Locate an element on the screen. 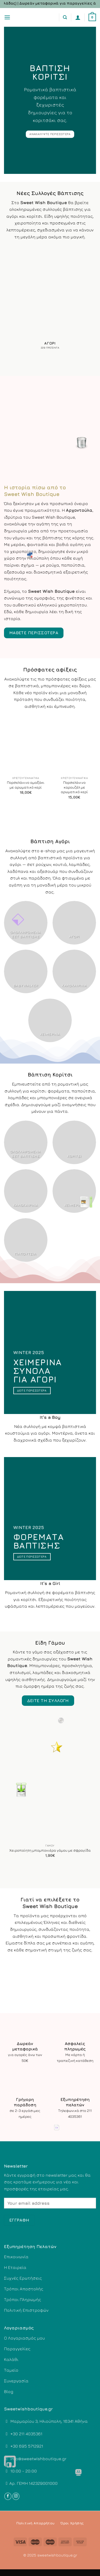  indicates network connection error is located at coordinates (30, 555).